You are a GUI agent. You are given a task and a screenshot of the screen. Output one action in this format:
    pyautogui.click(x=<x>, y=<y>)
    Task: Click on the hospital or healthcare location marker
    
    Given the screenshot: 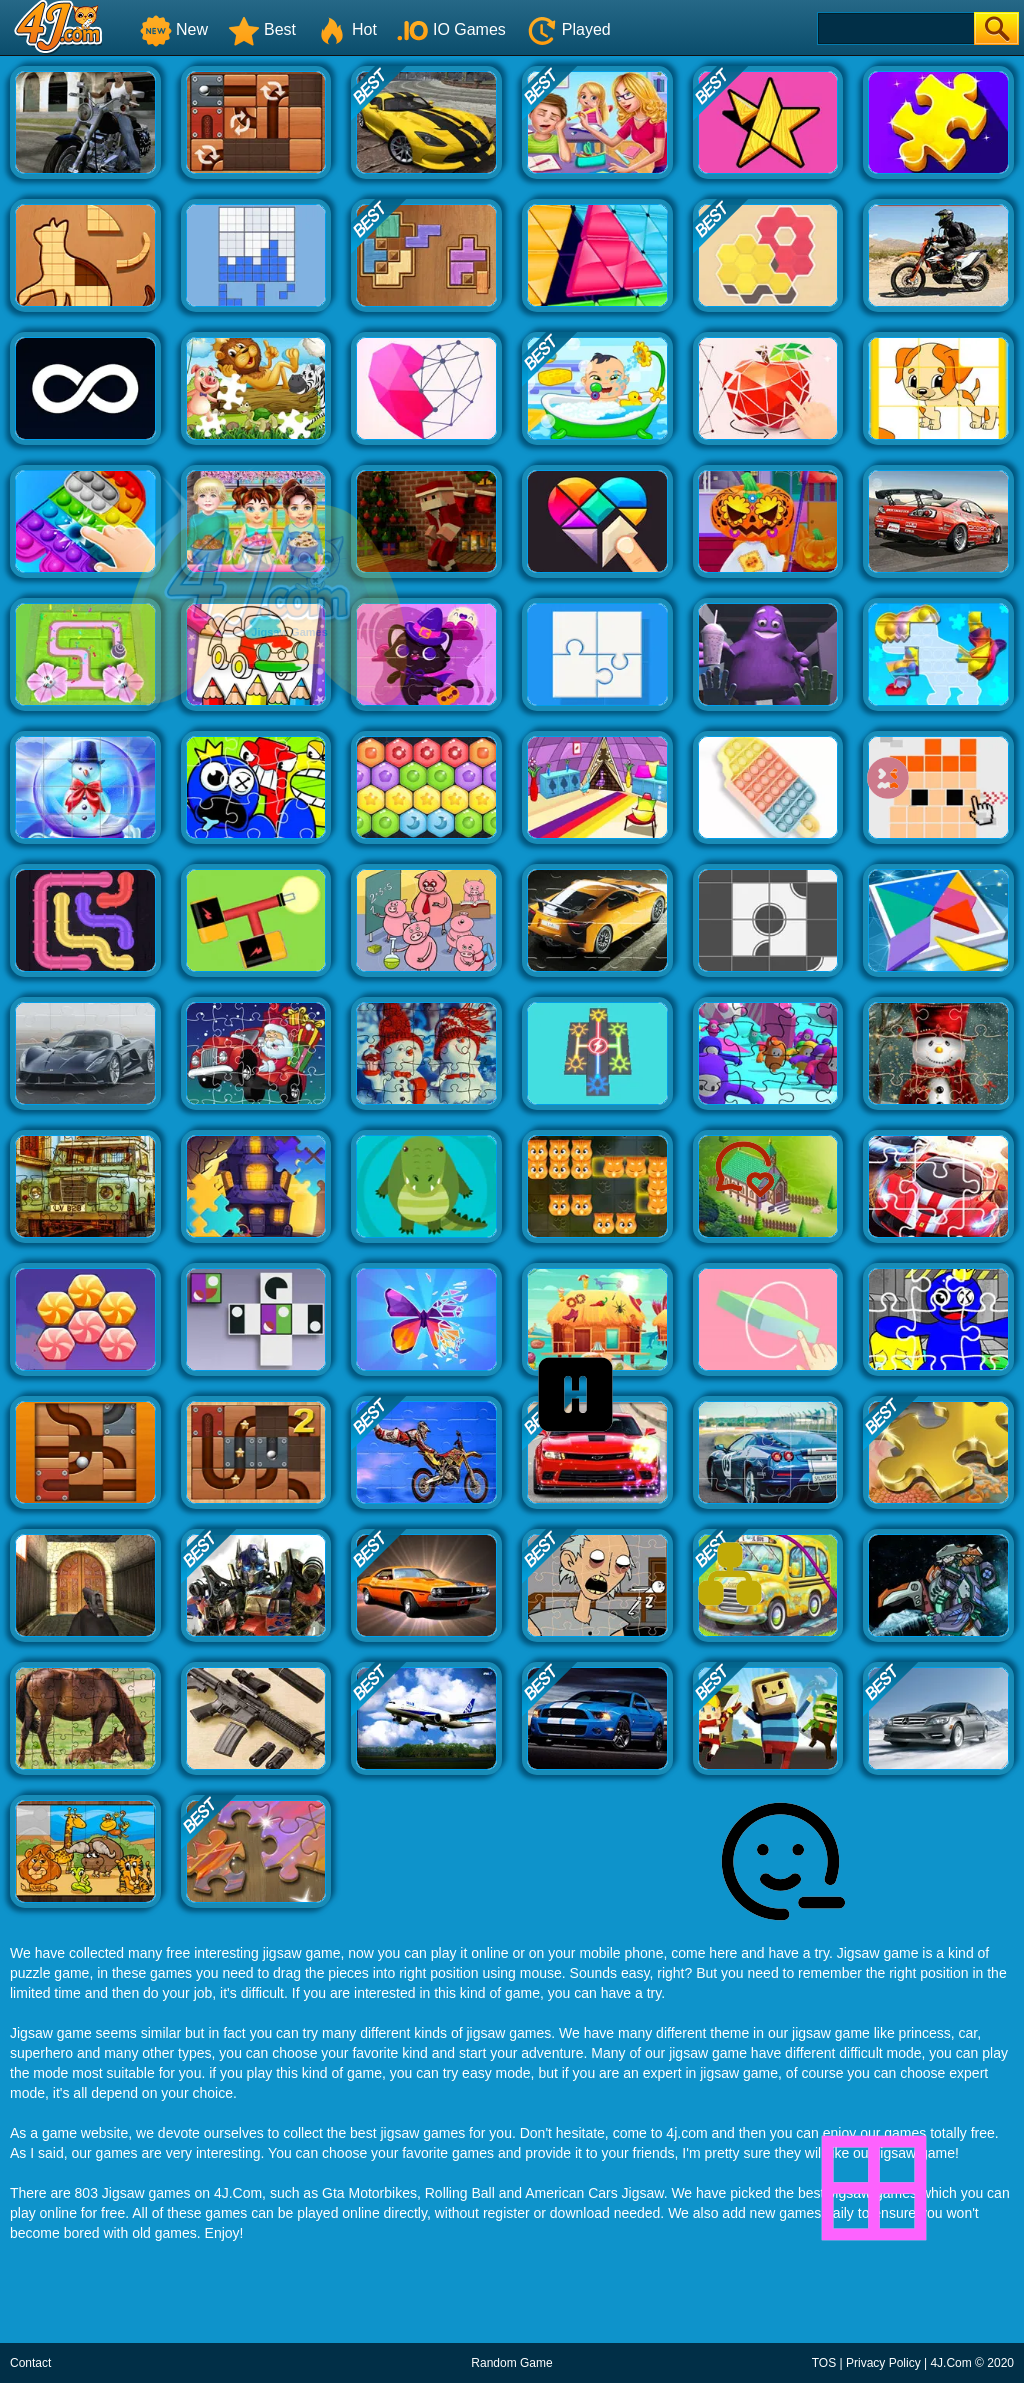 What is the action you would take?
    pyautogui.click(x=575, y=1394)
    